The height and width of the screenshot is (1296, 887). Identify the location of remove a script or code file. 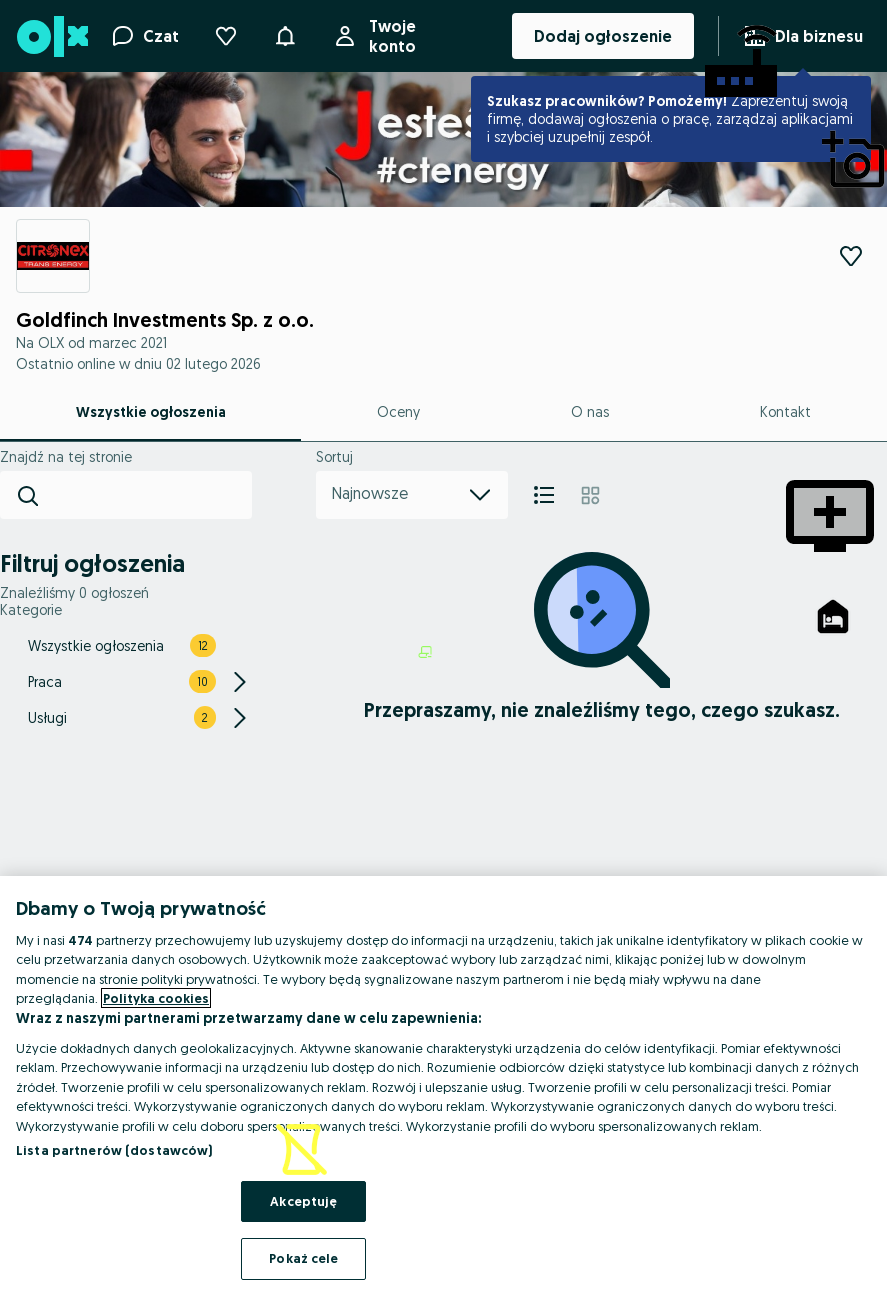
(425, 652).